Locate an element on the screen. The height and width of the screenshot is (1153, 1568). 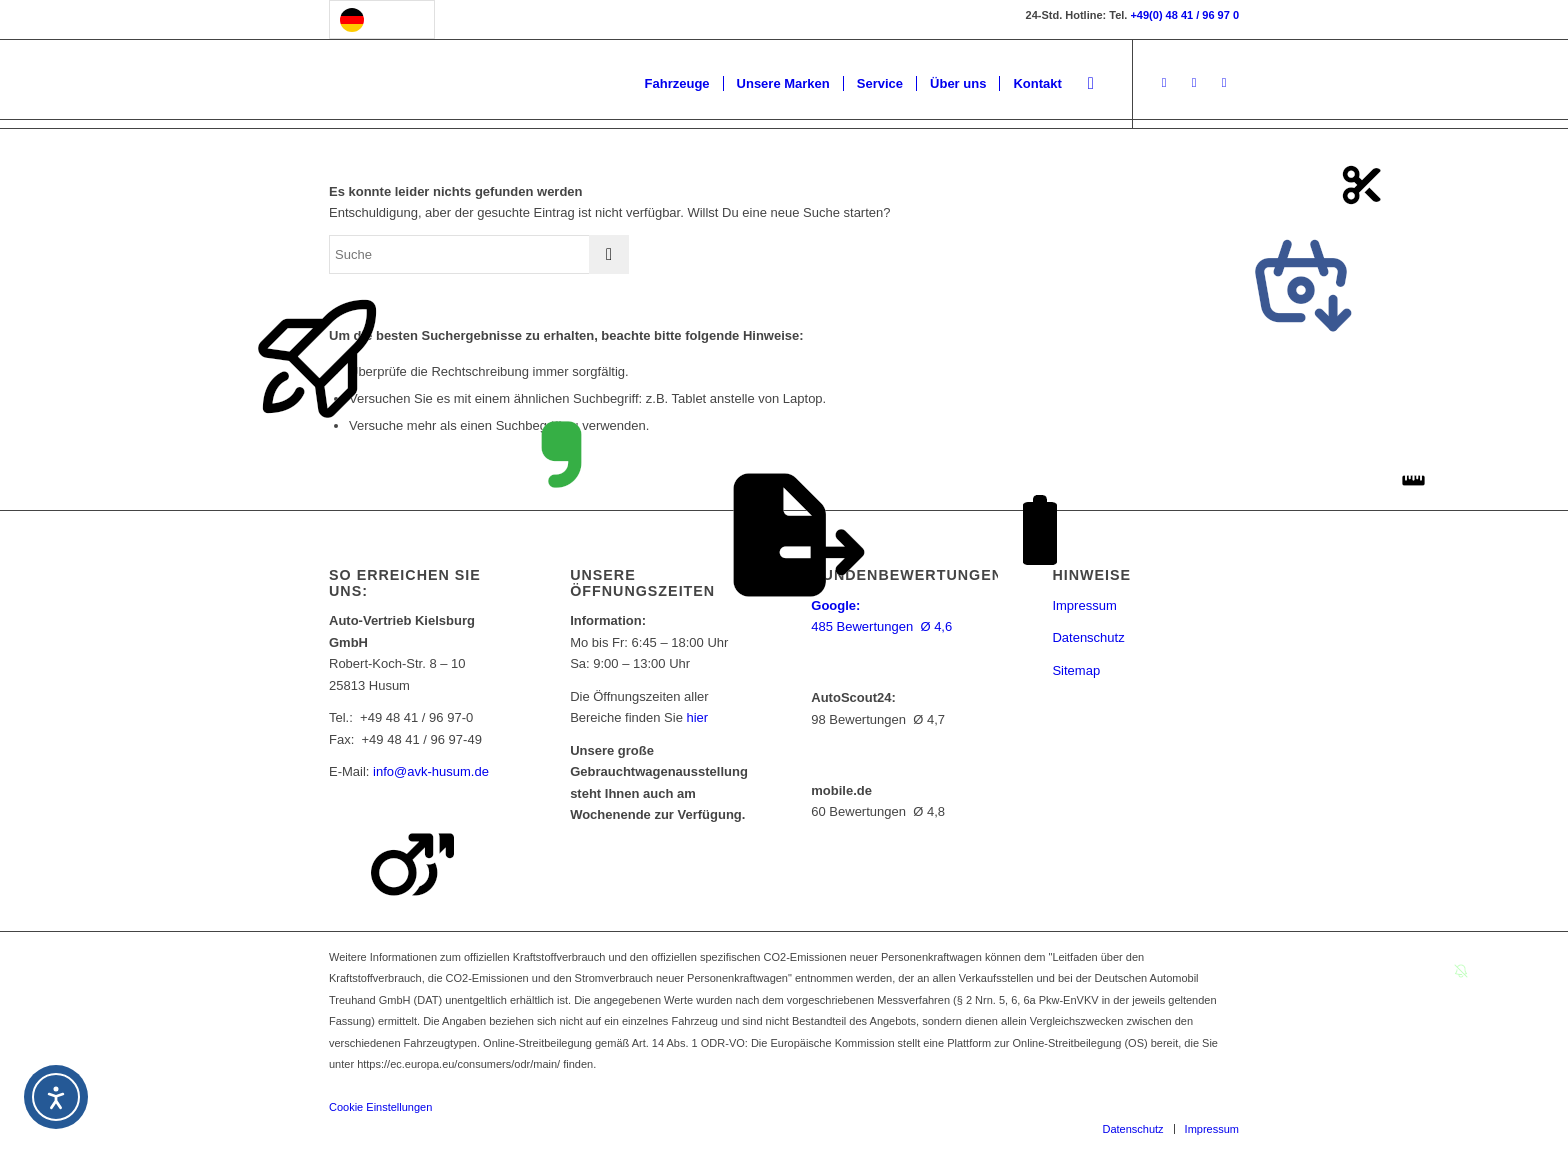
download items from your shopping basket is located at coordinates (1301, 281).